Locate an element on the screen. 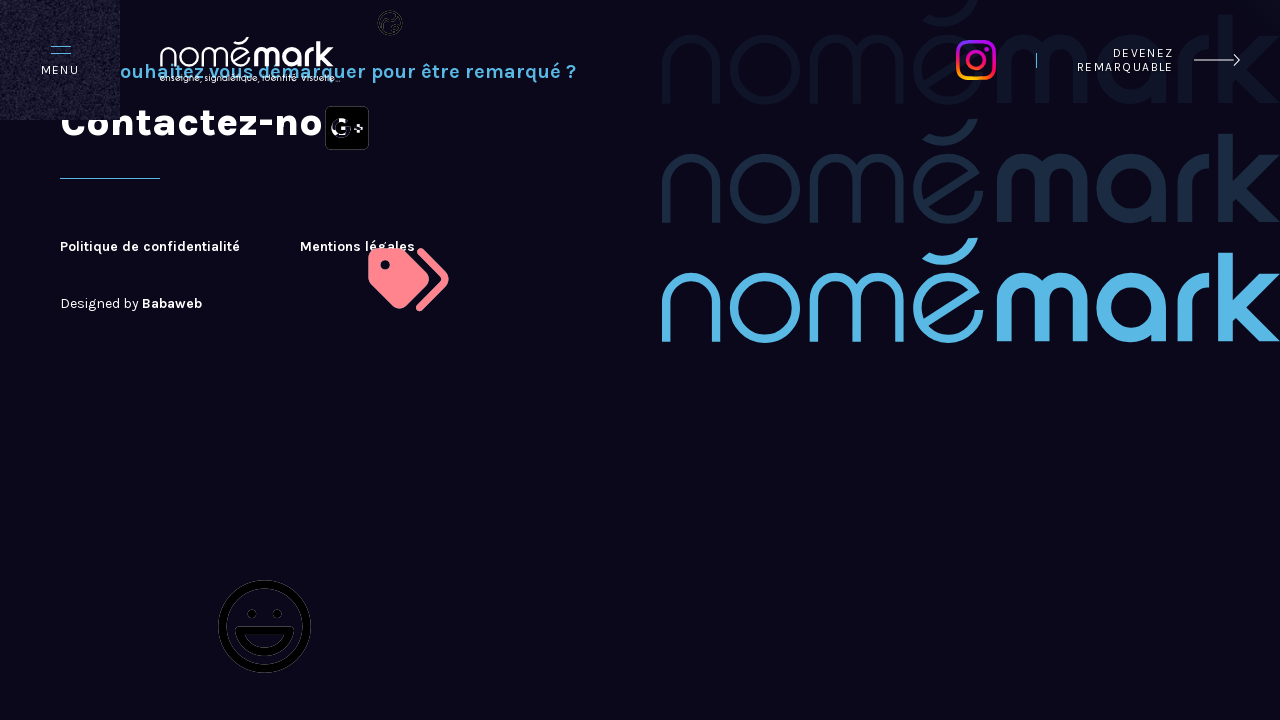 Image resolution: width=1280 pixels, height=720 pixels. switch to eastern hemisphere region is located at coordinates (390, 23).